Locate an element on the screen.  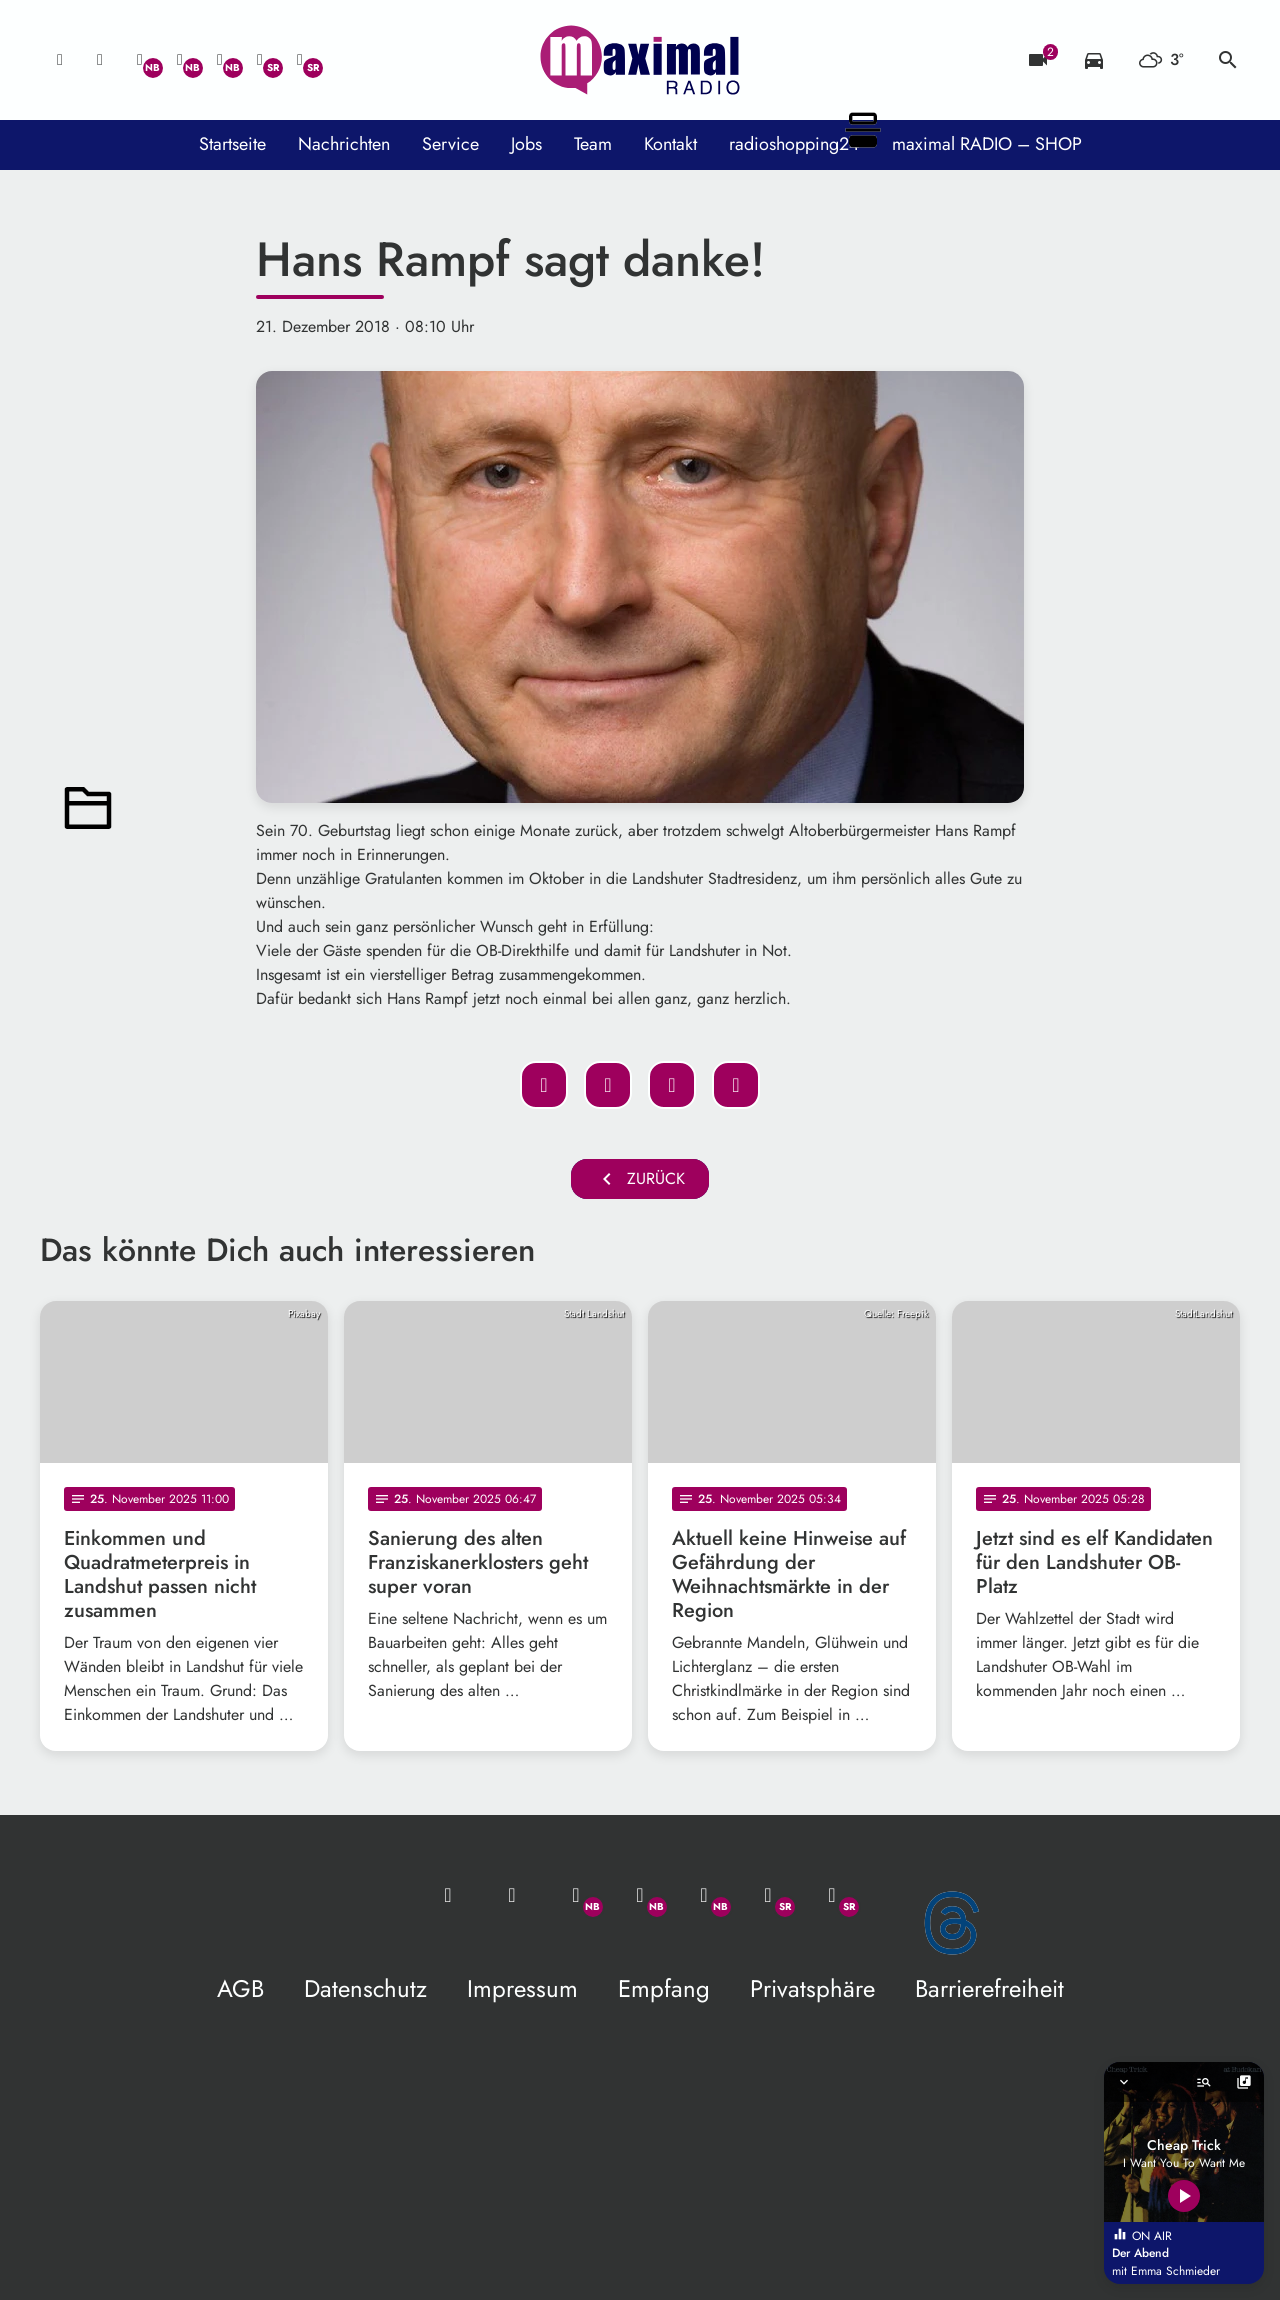
open the Threads app is located at coordinates (952, 1923).